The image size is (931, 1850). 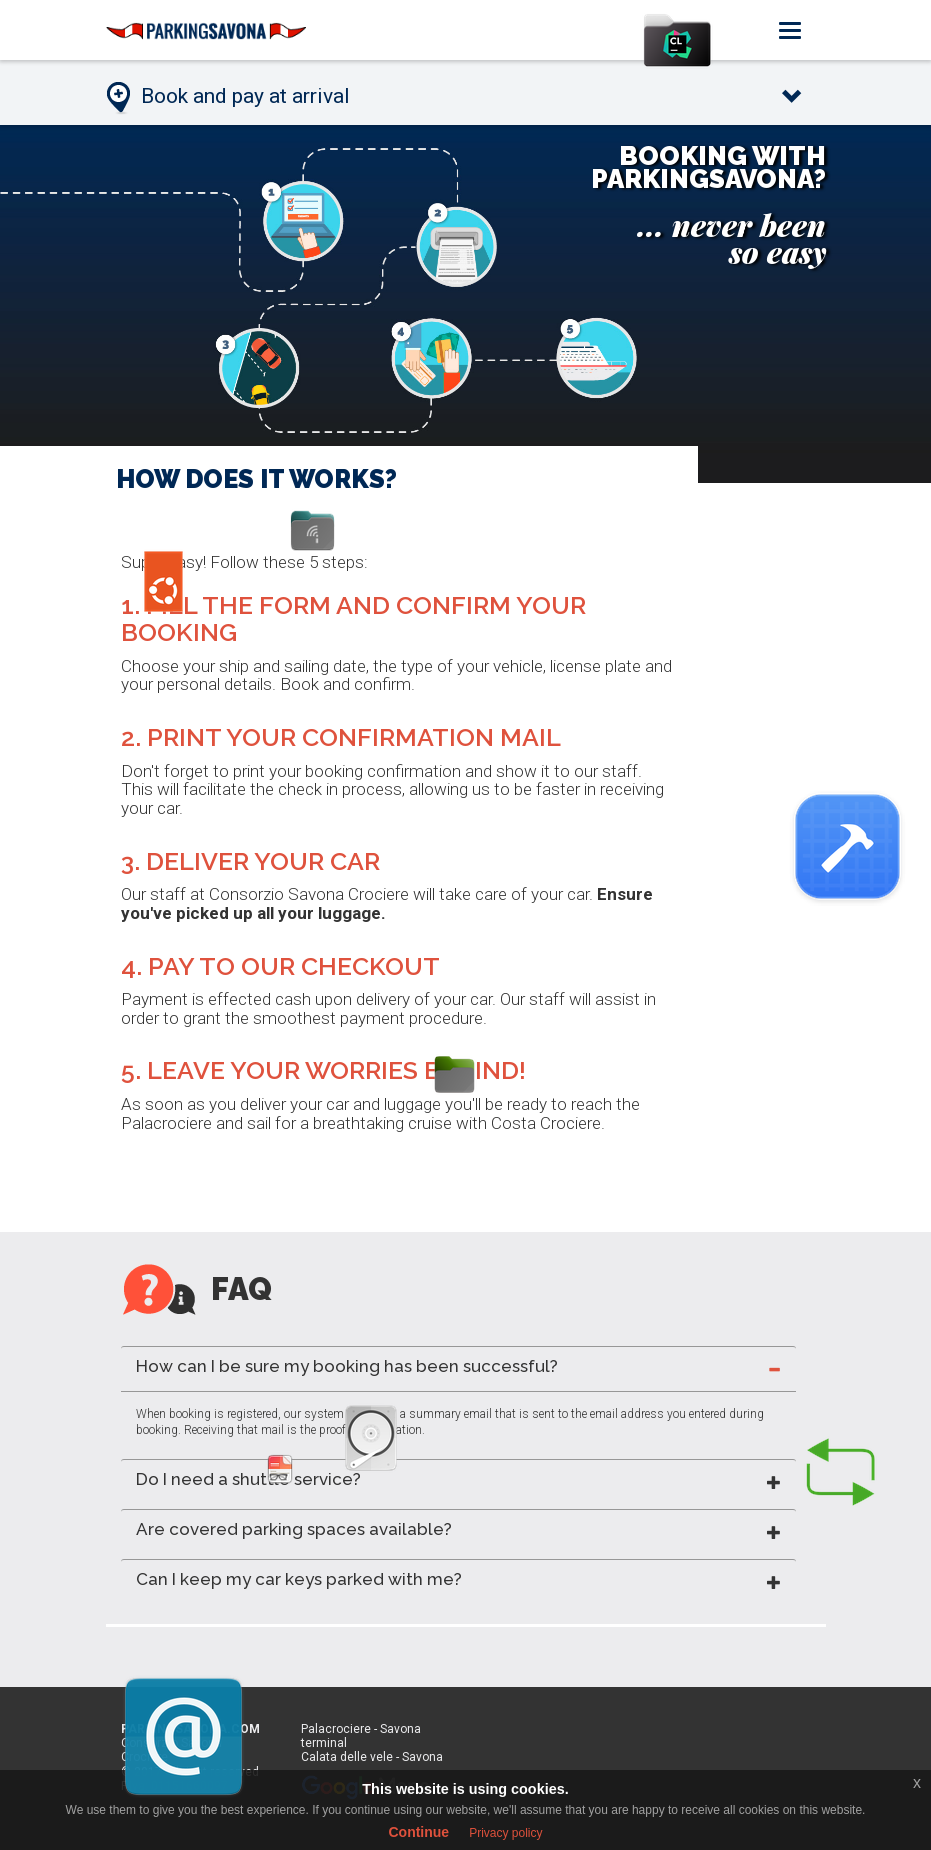 I want to click on open the ubuntu system menu, so click(x=163, y=581).